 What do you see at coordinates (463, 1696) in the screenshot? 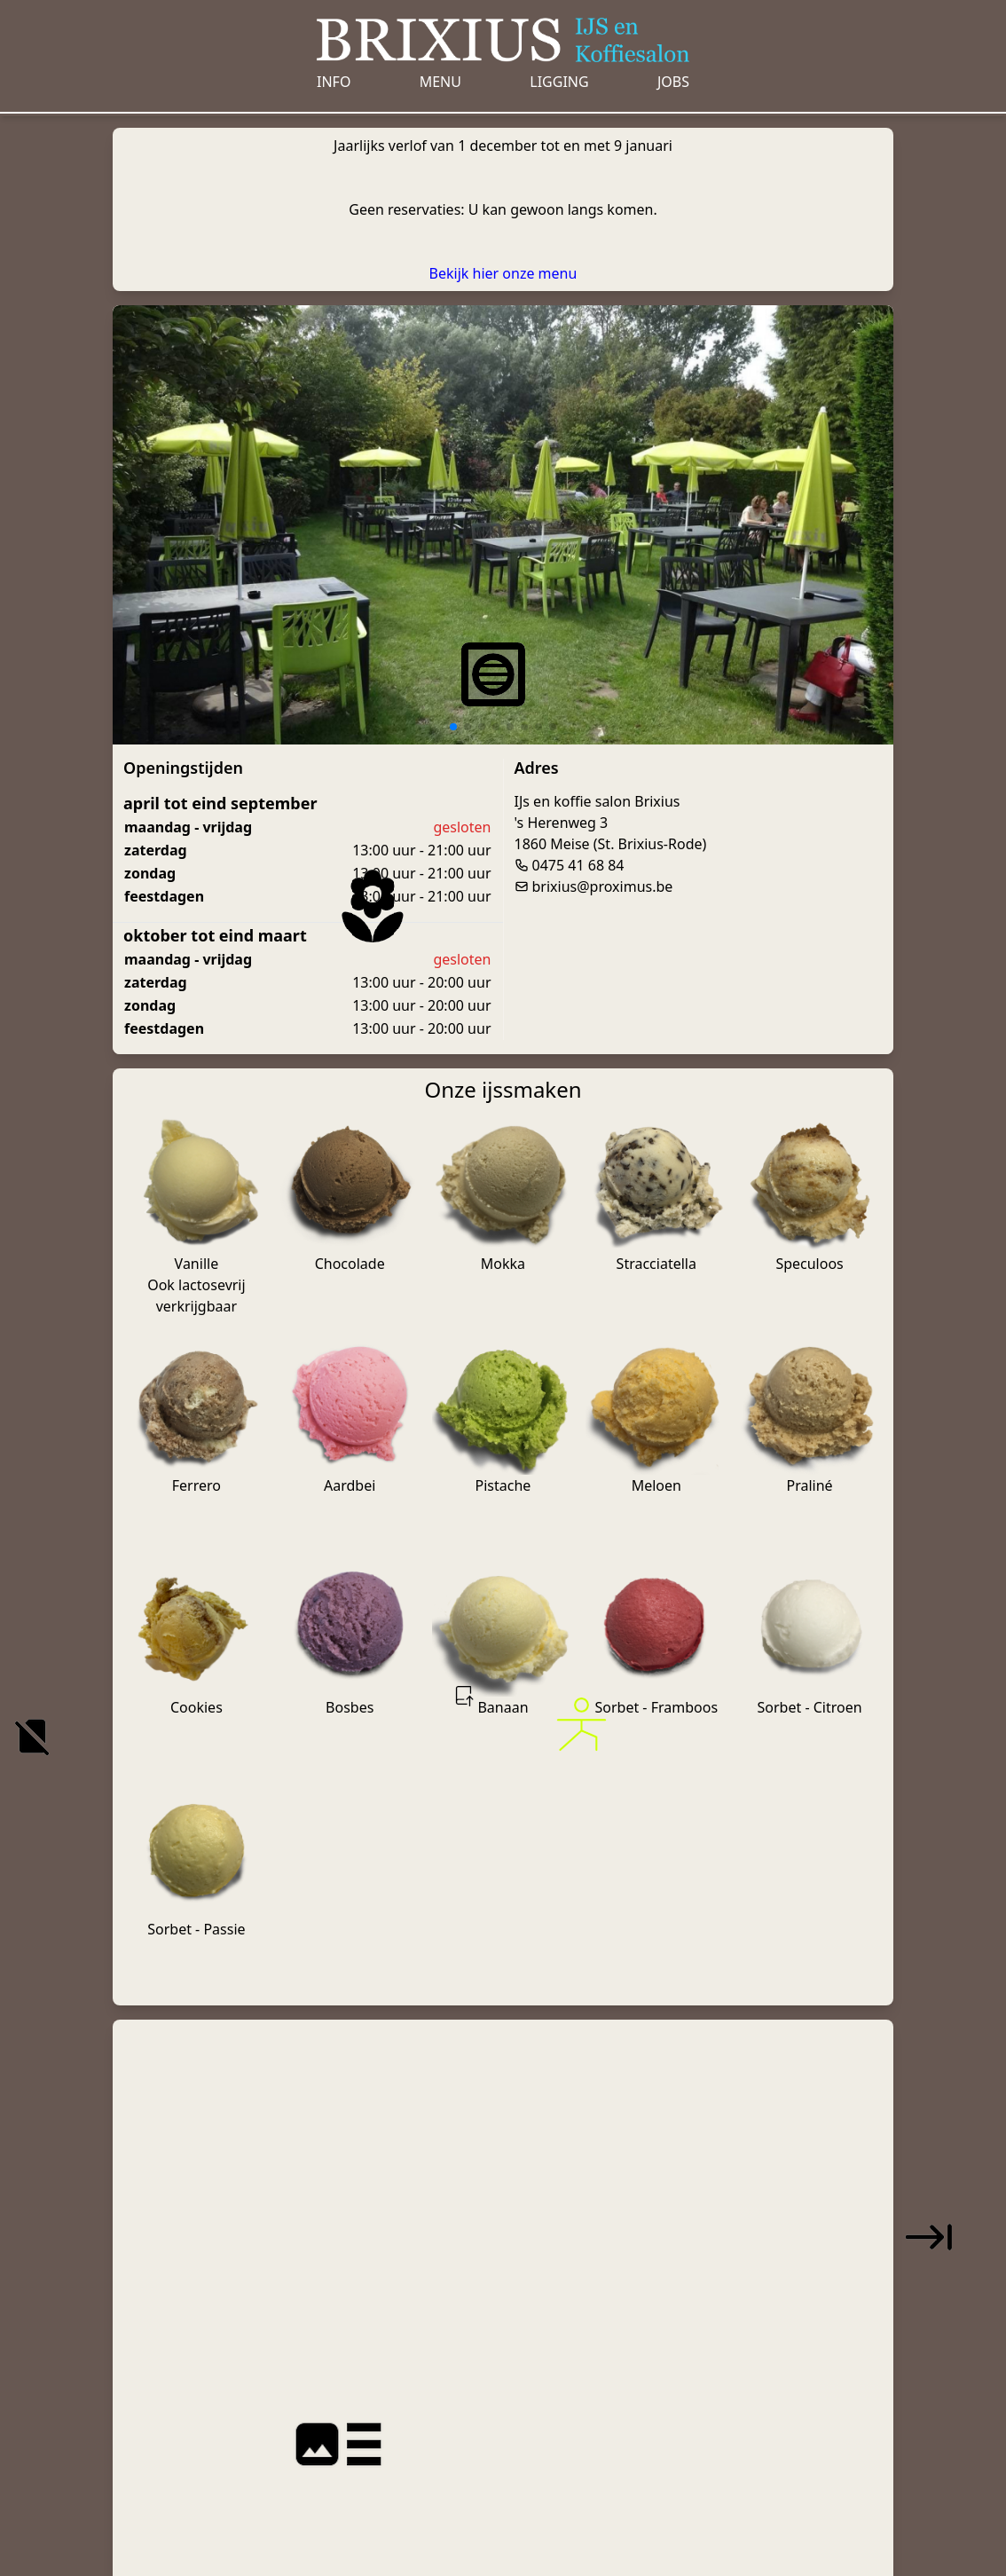
I see `push changes to a repository` at bounding box center [463, 1696].